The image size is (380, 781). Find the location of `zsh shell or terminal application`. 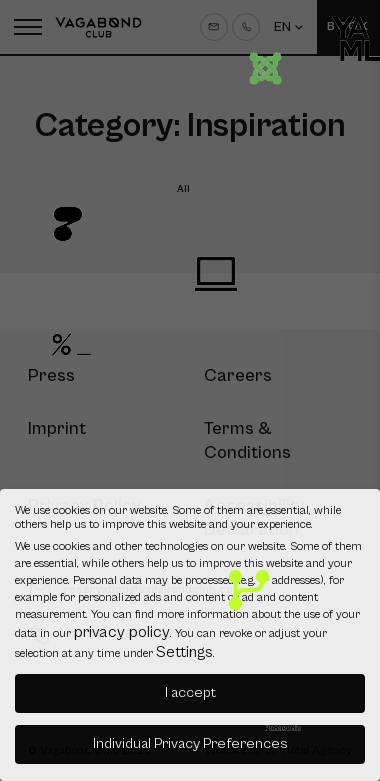

zsh shell or terminal application is located at coordinates (71, 344).